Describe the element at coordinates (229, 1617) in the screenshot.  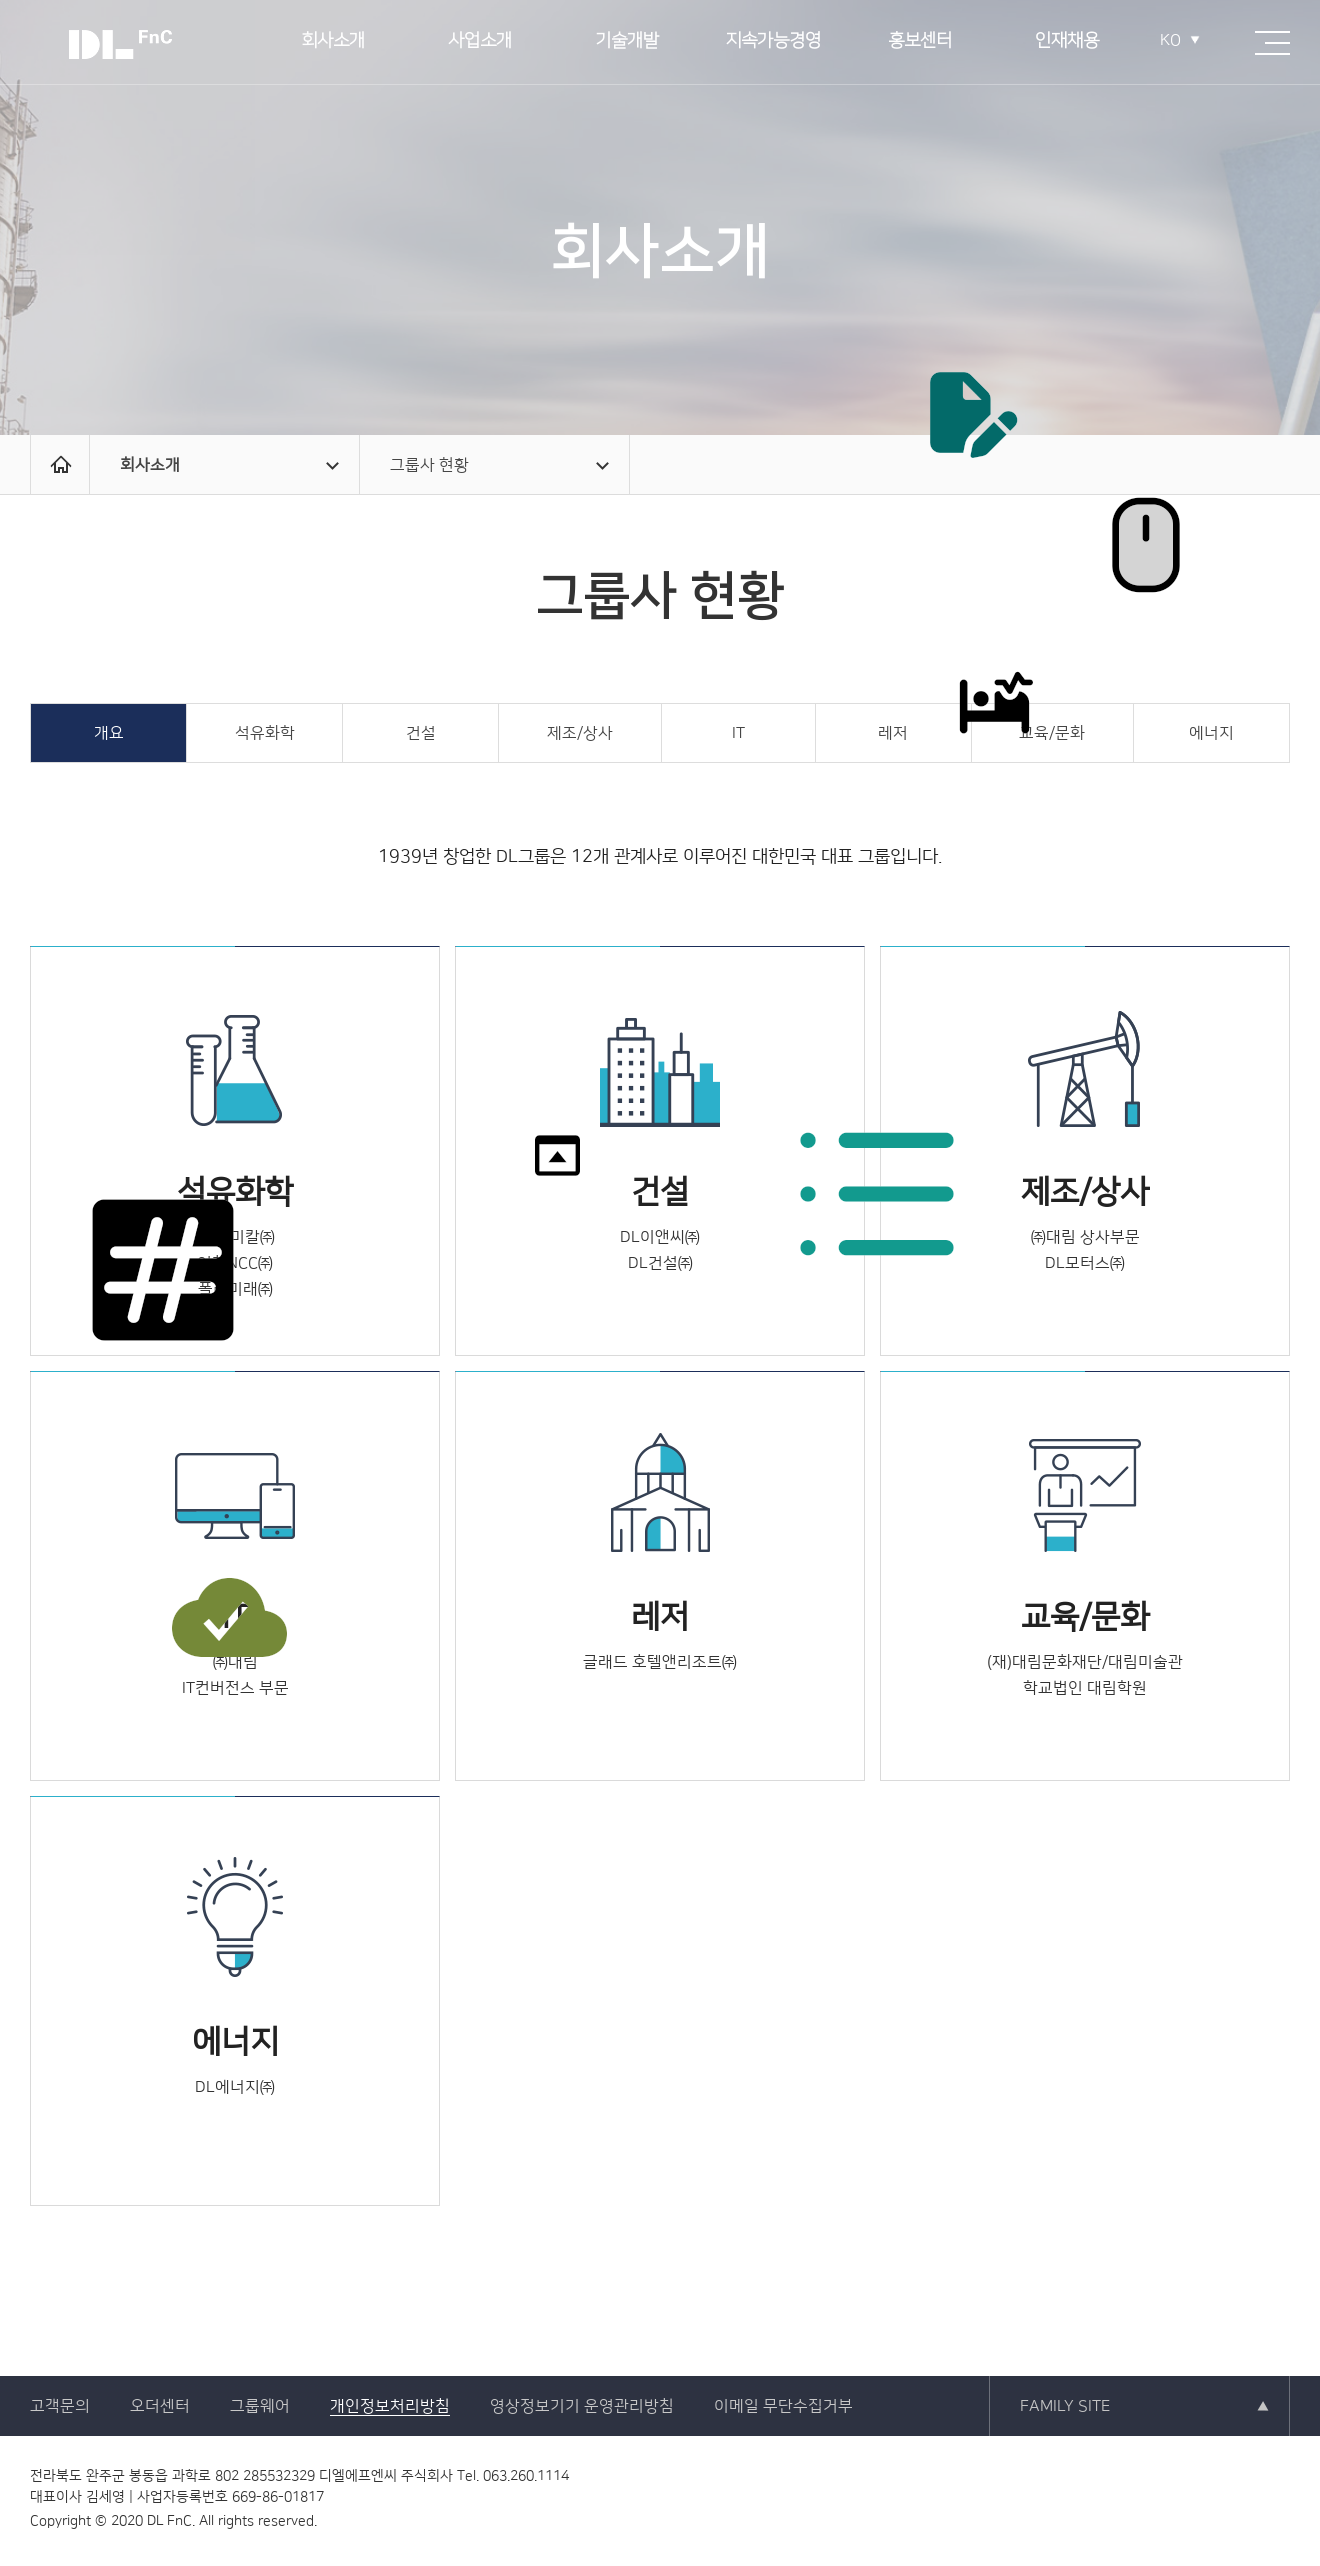
I see `file successfully uploaded to cloud storage` at that location.